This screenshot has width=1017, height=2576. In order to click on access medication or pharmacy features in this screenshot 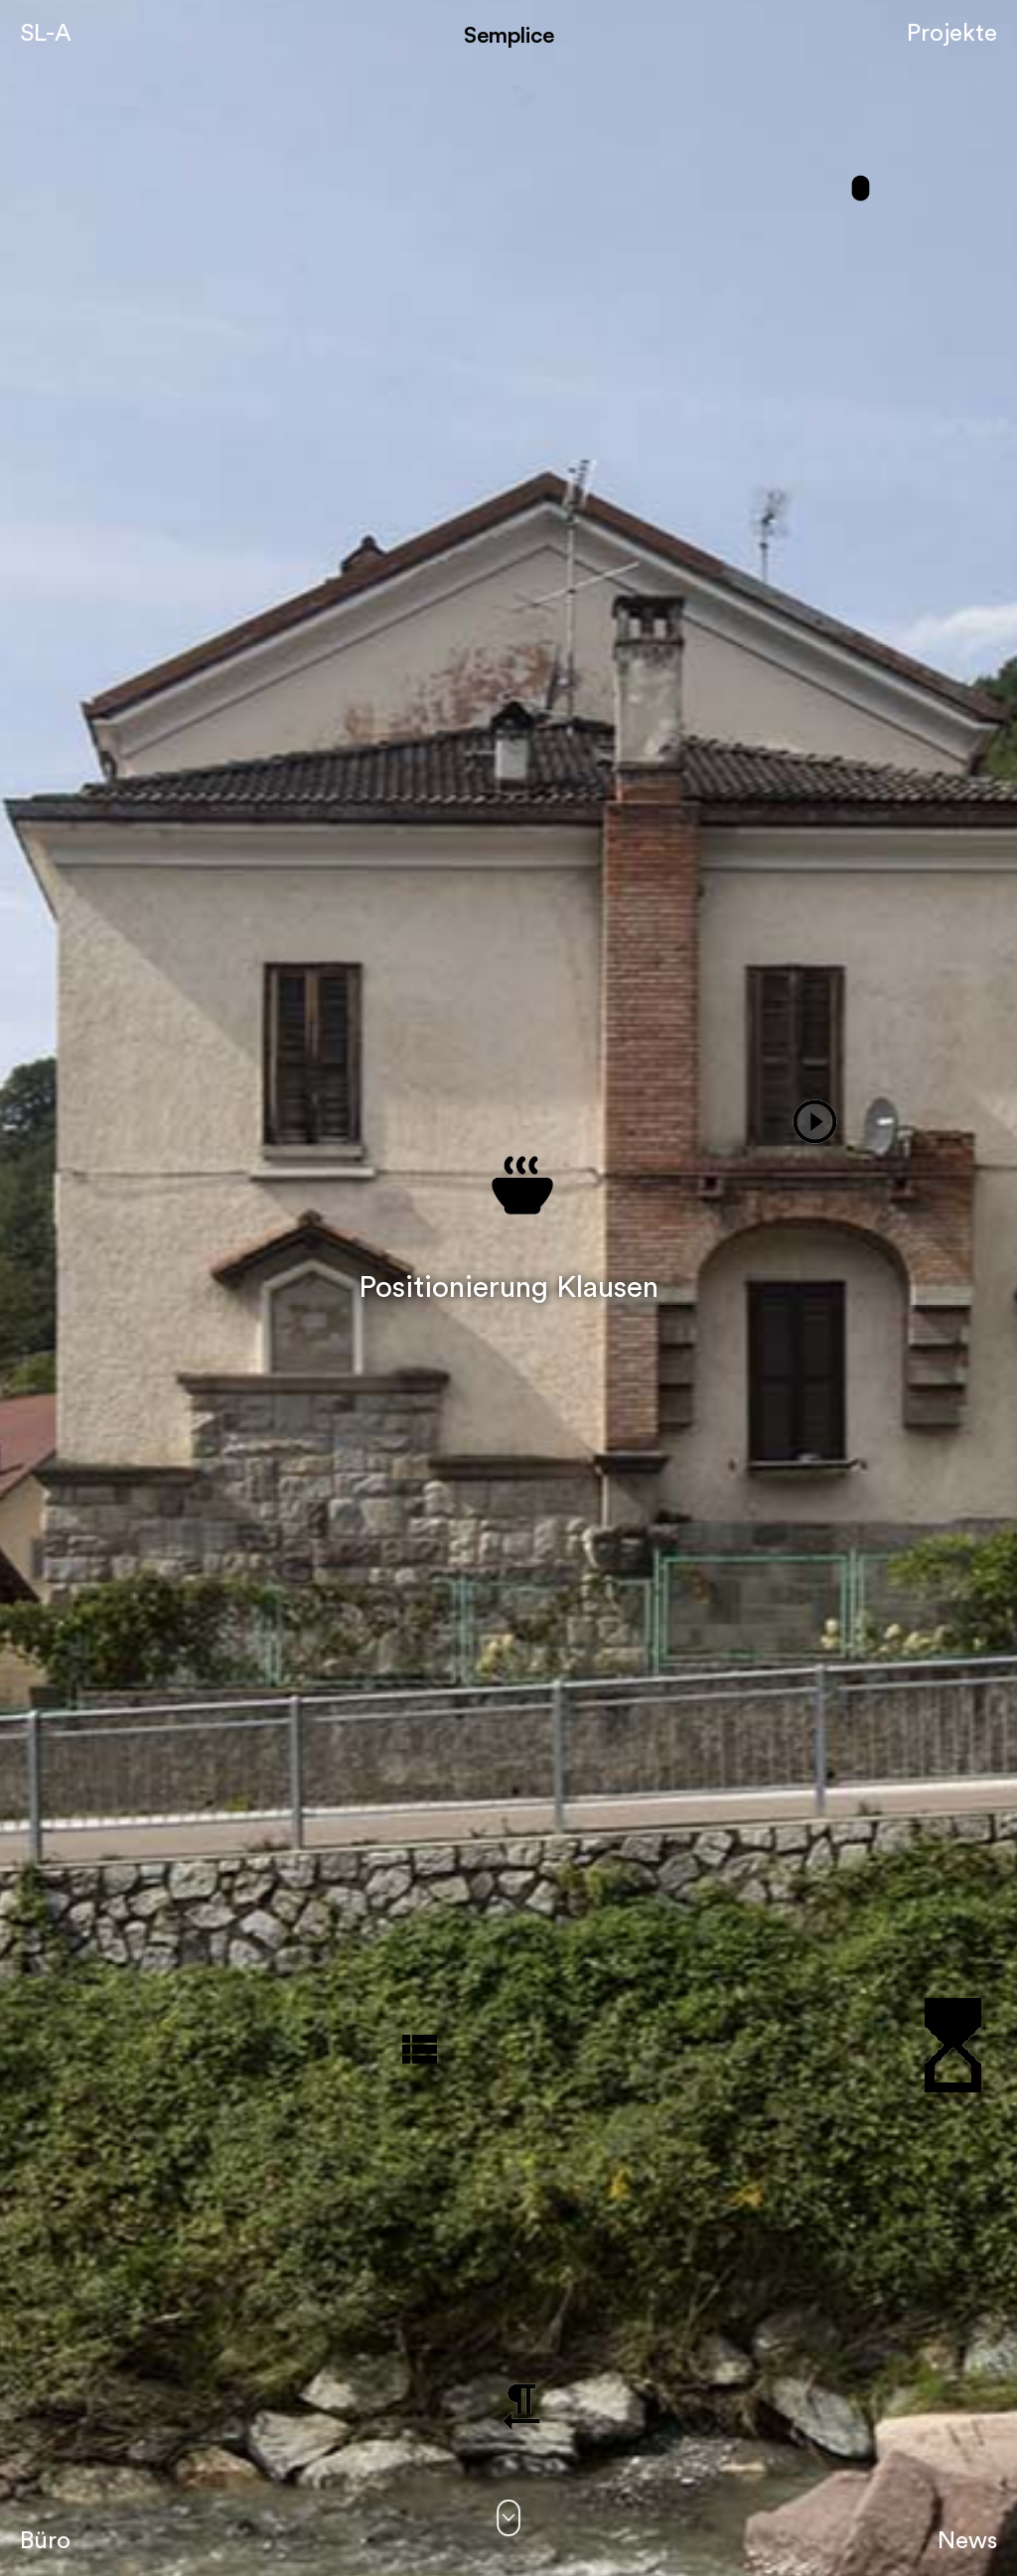, I will do `click(860, 188)`.